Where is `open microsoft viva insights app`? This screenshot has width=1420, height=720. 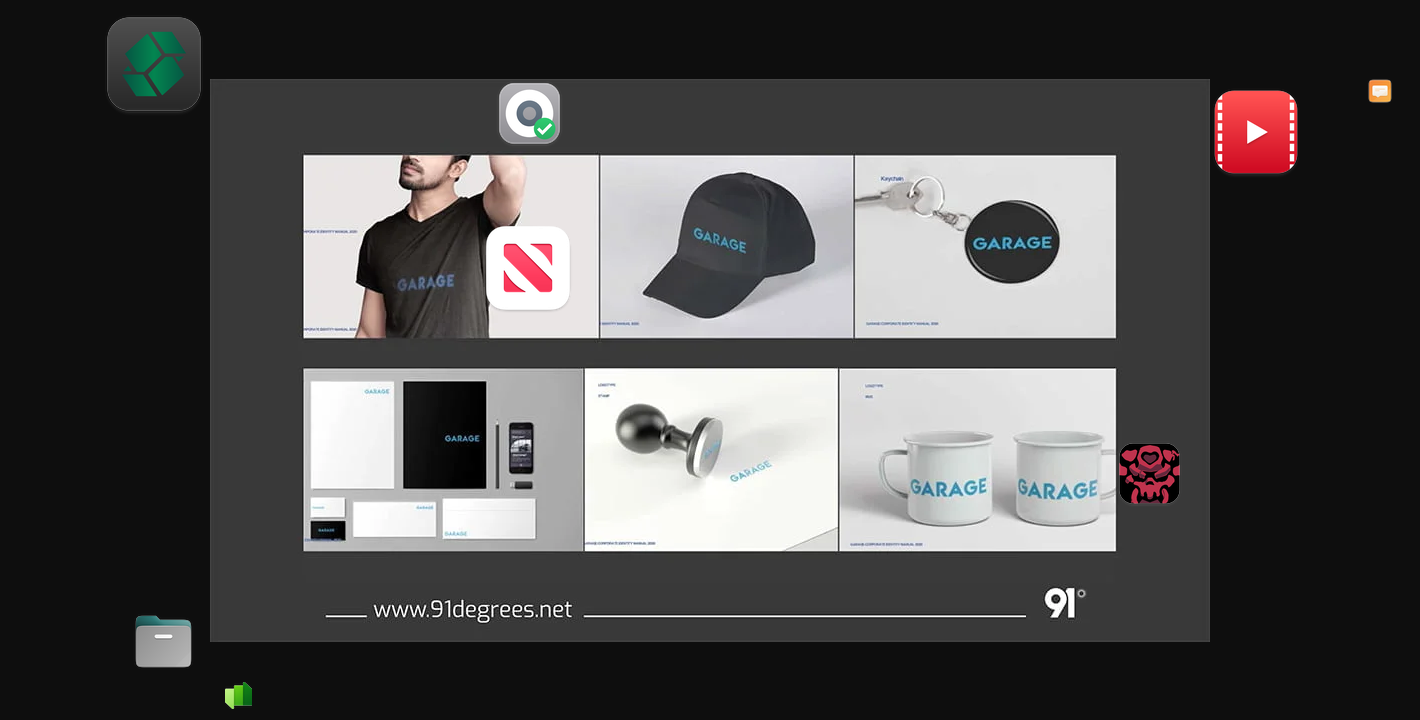
open microsoft viva insights app is located at coordinates (238, 695).